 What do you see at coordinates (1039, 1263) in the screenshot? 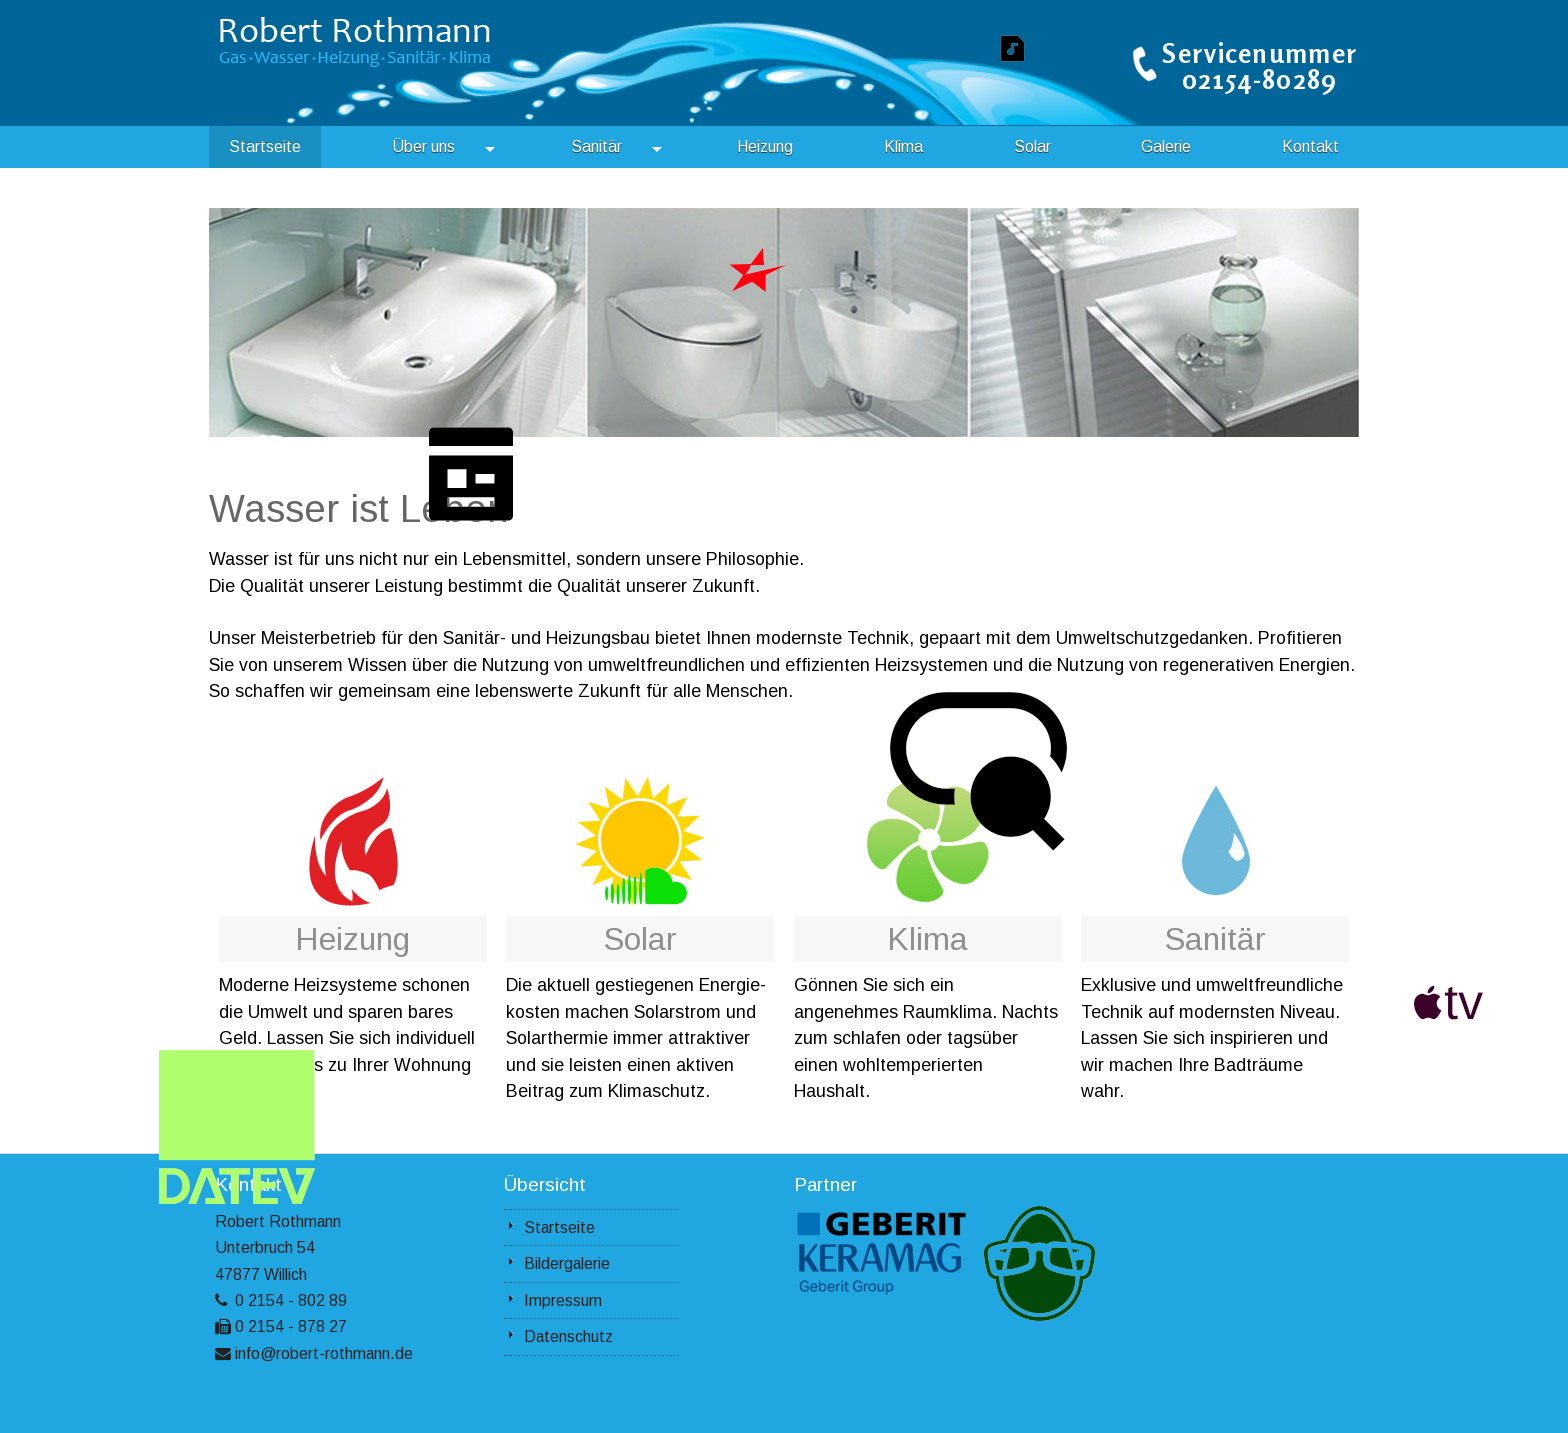
I see `egghead.io logo - access web development tutorials and courses` at bounding box center [1039, 1263].